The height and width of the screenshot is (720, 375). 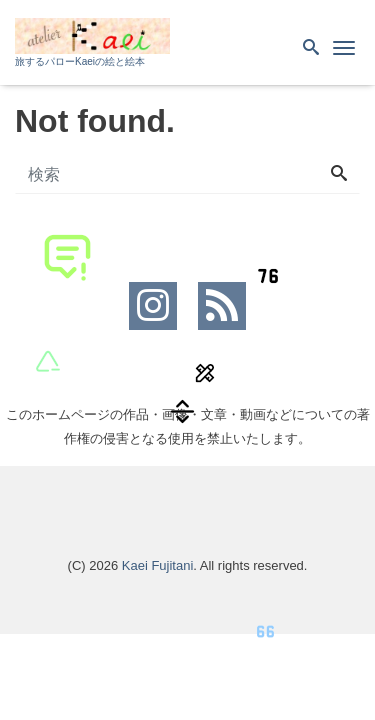 What do you see at coordinates (48, 362) in the screenshot?
I see `decrease priority or warning level` at bounding box center [48, 362].